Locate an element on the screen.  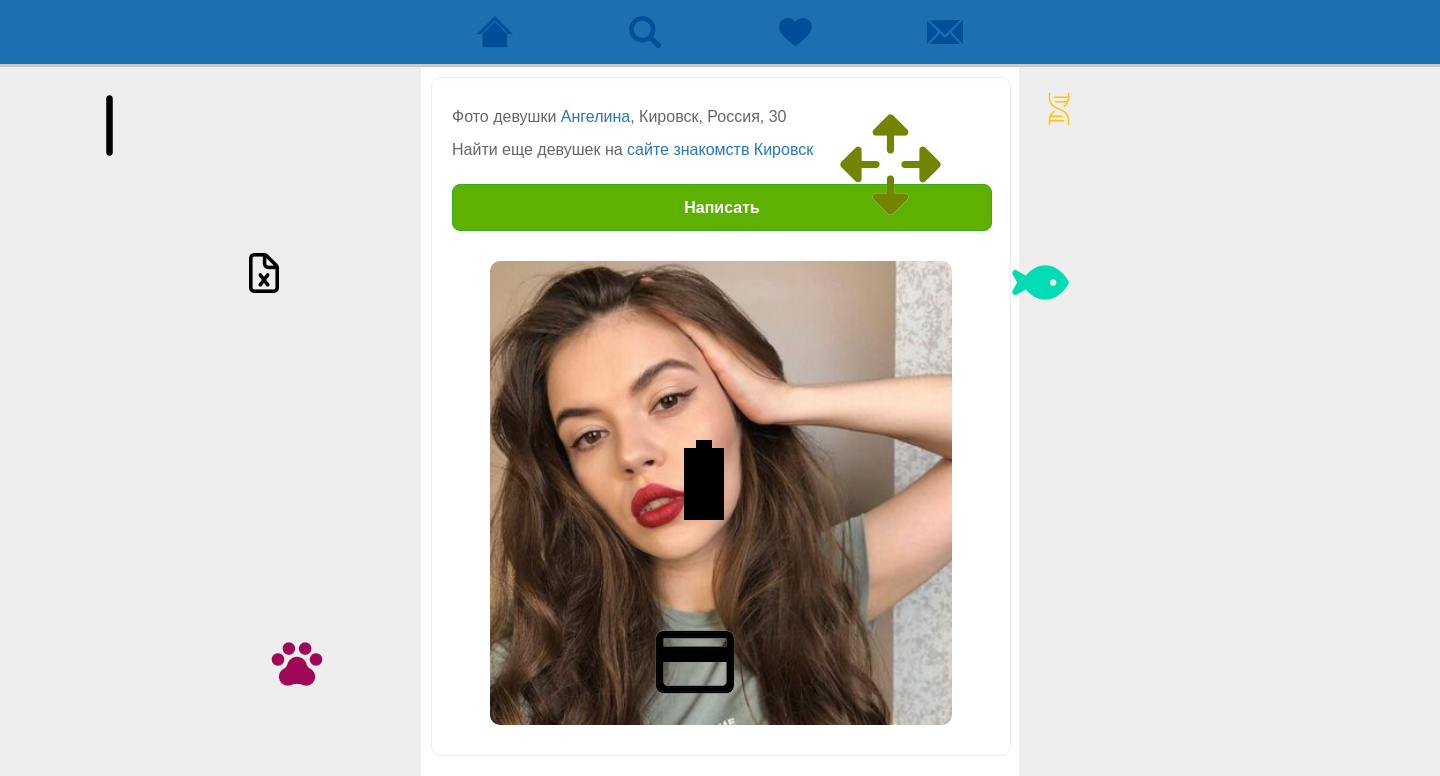
indicates current battery level is located at coordinates (704, 480).